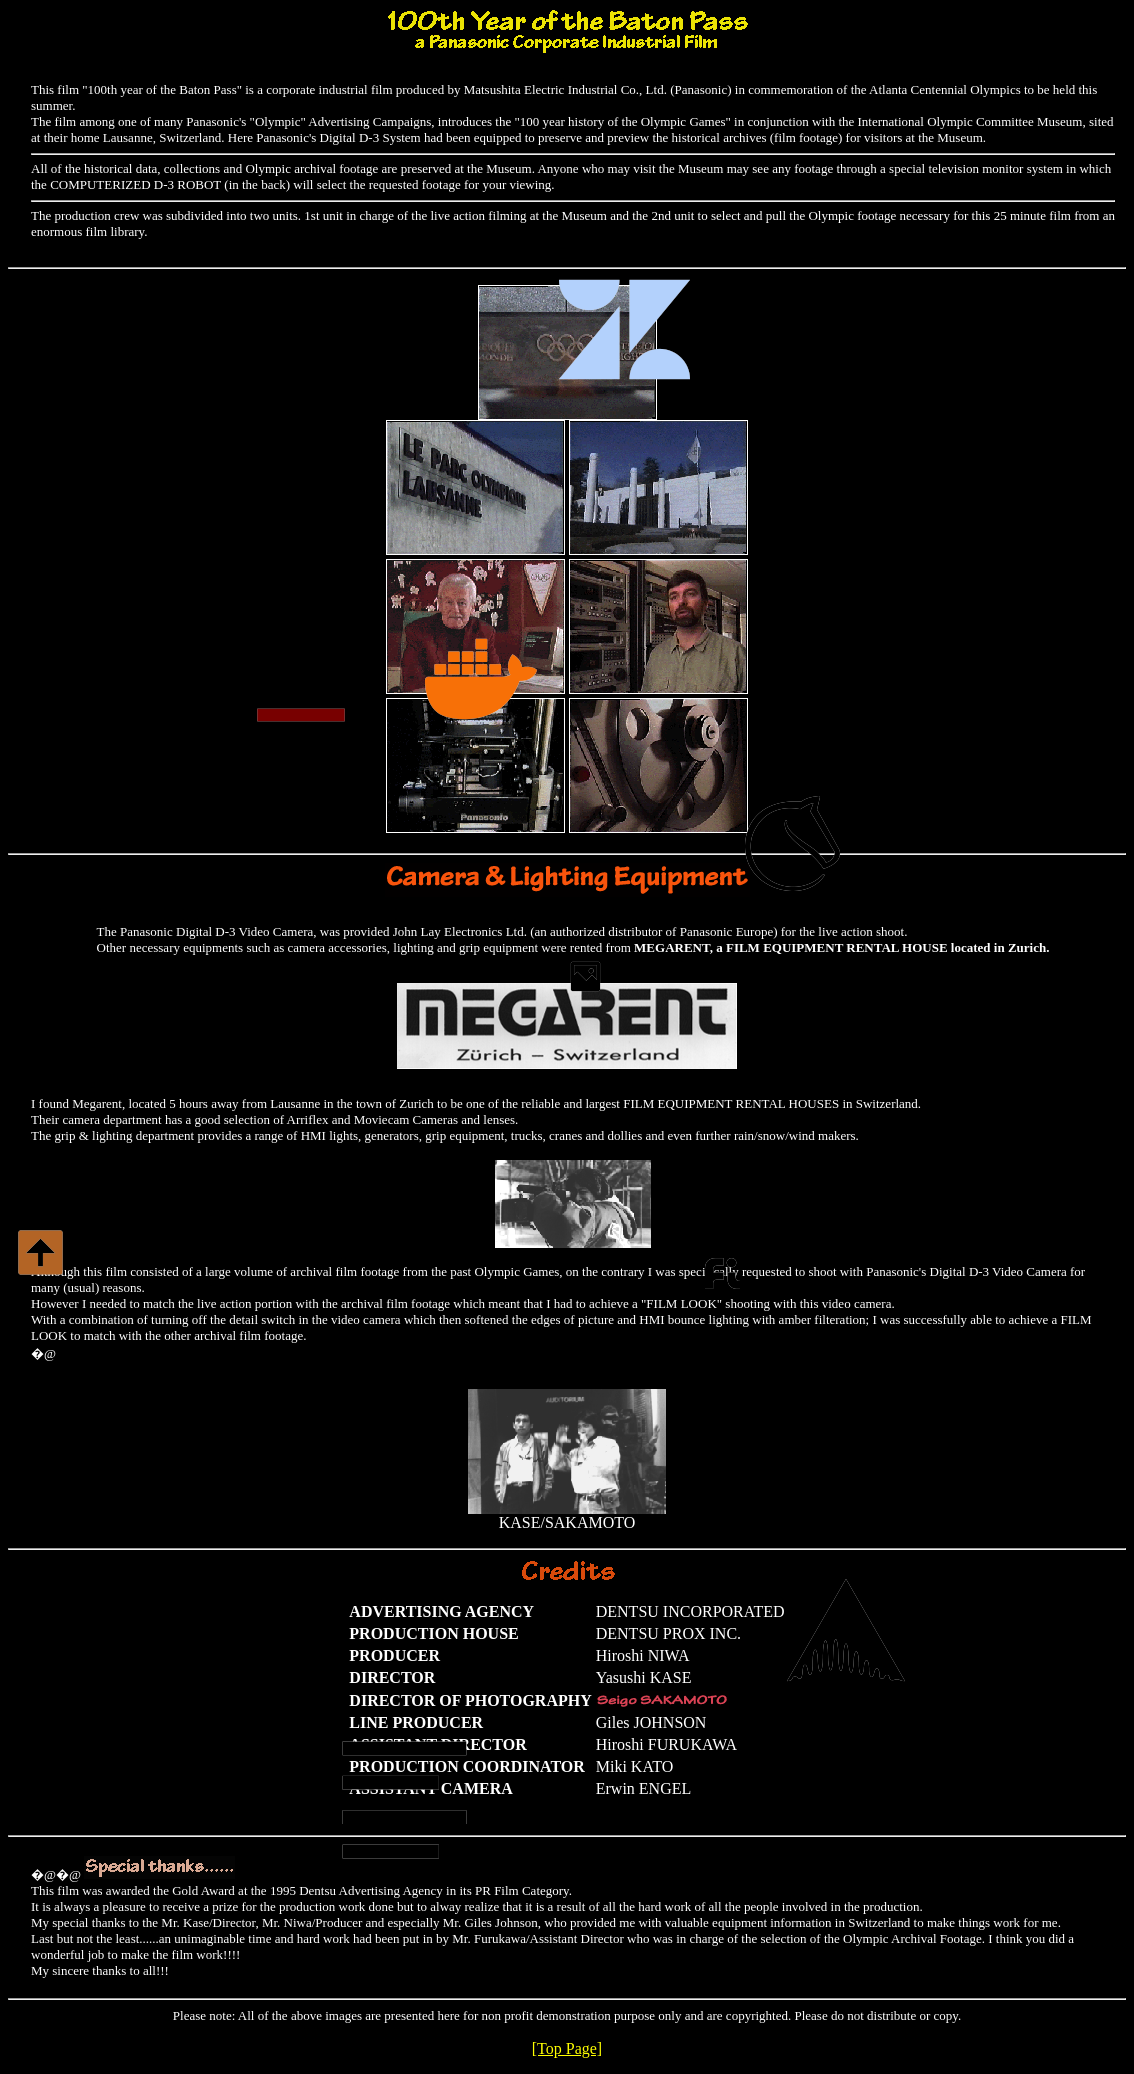 The width and height of the screenshot is (1134, 2074). I want to click on open zendesk support portal, so click(624, 329).